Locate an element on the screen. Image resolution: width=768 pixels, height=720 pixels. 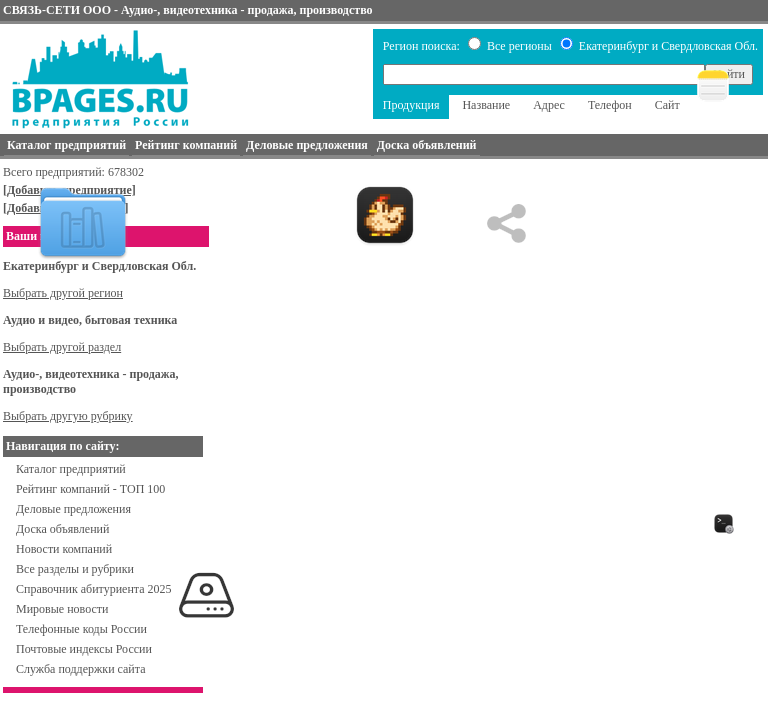
indicates a firewire-connected hard drive is located at coordinates (206, 593).